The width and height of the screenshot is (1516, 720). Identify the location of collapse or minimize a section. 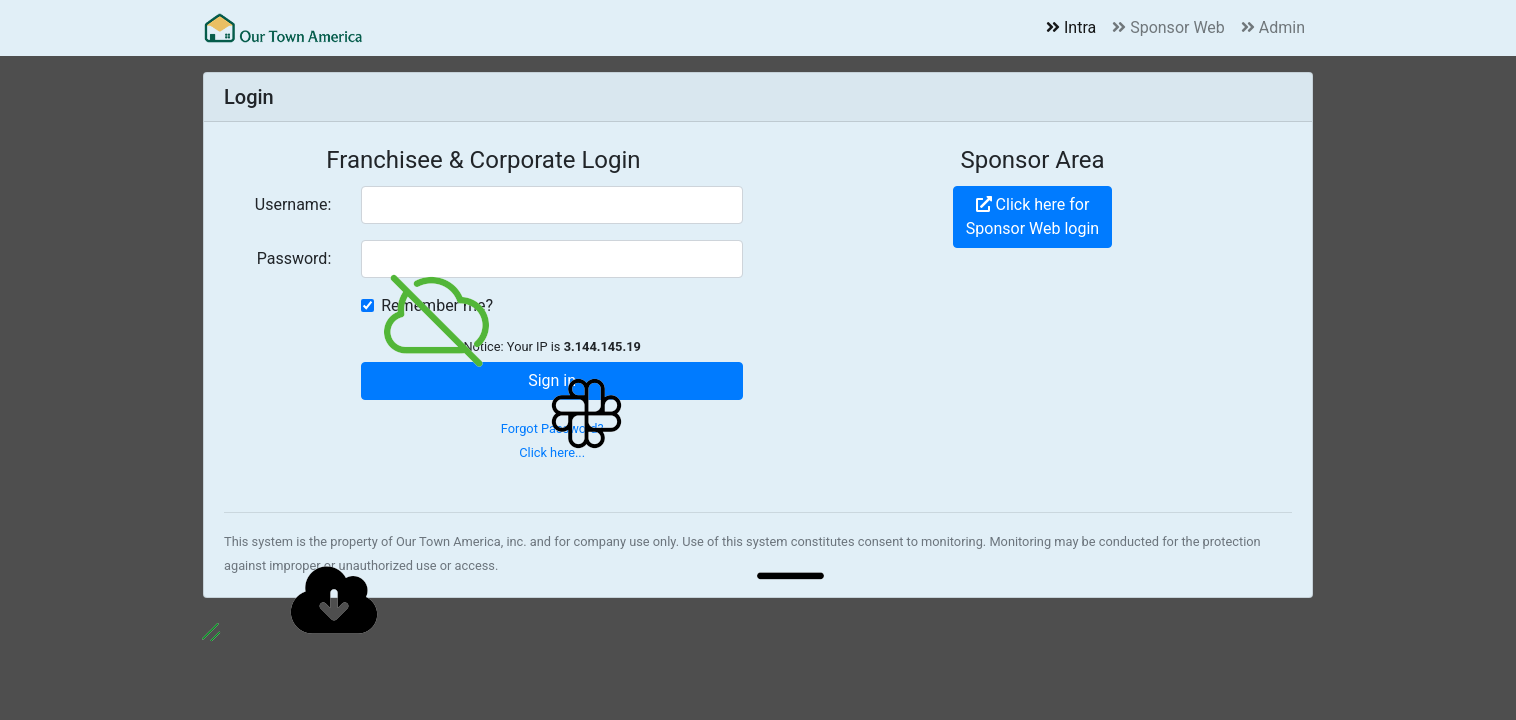
(790, 572).